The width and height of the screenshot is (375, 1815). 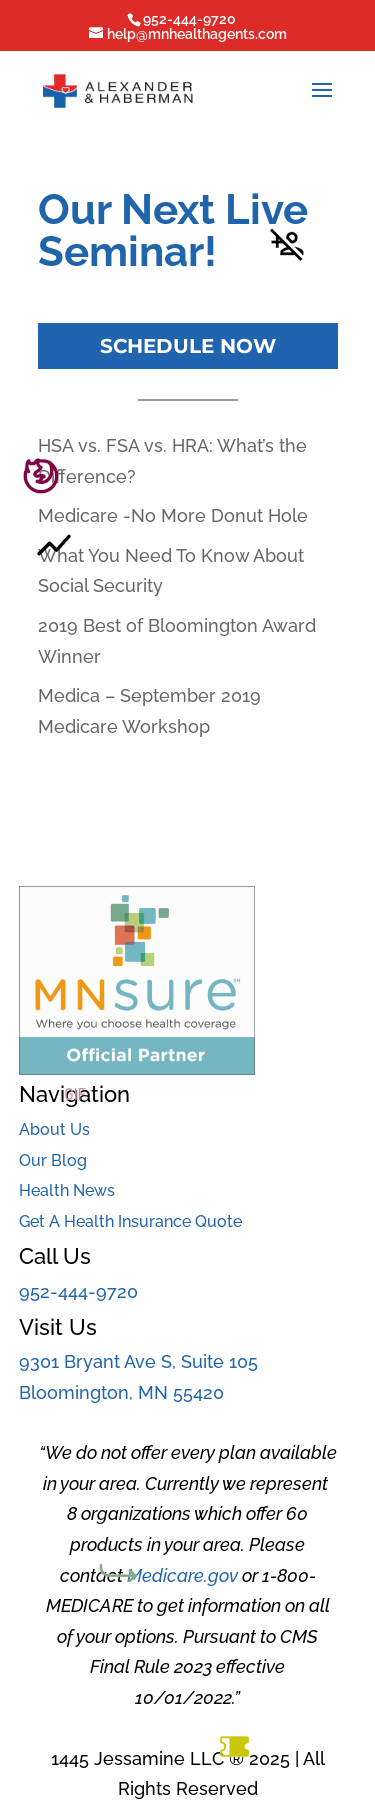 What do you see at coordinates (287, 243) in the screenshot?
I see `indicates user cannot be added as a contact` at bounding box center [287, 243].